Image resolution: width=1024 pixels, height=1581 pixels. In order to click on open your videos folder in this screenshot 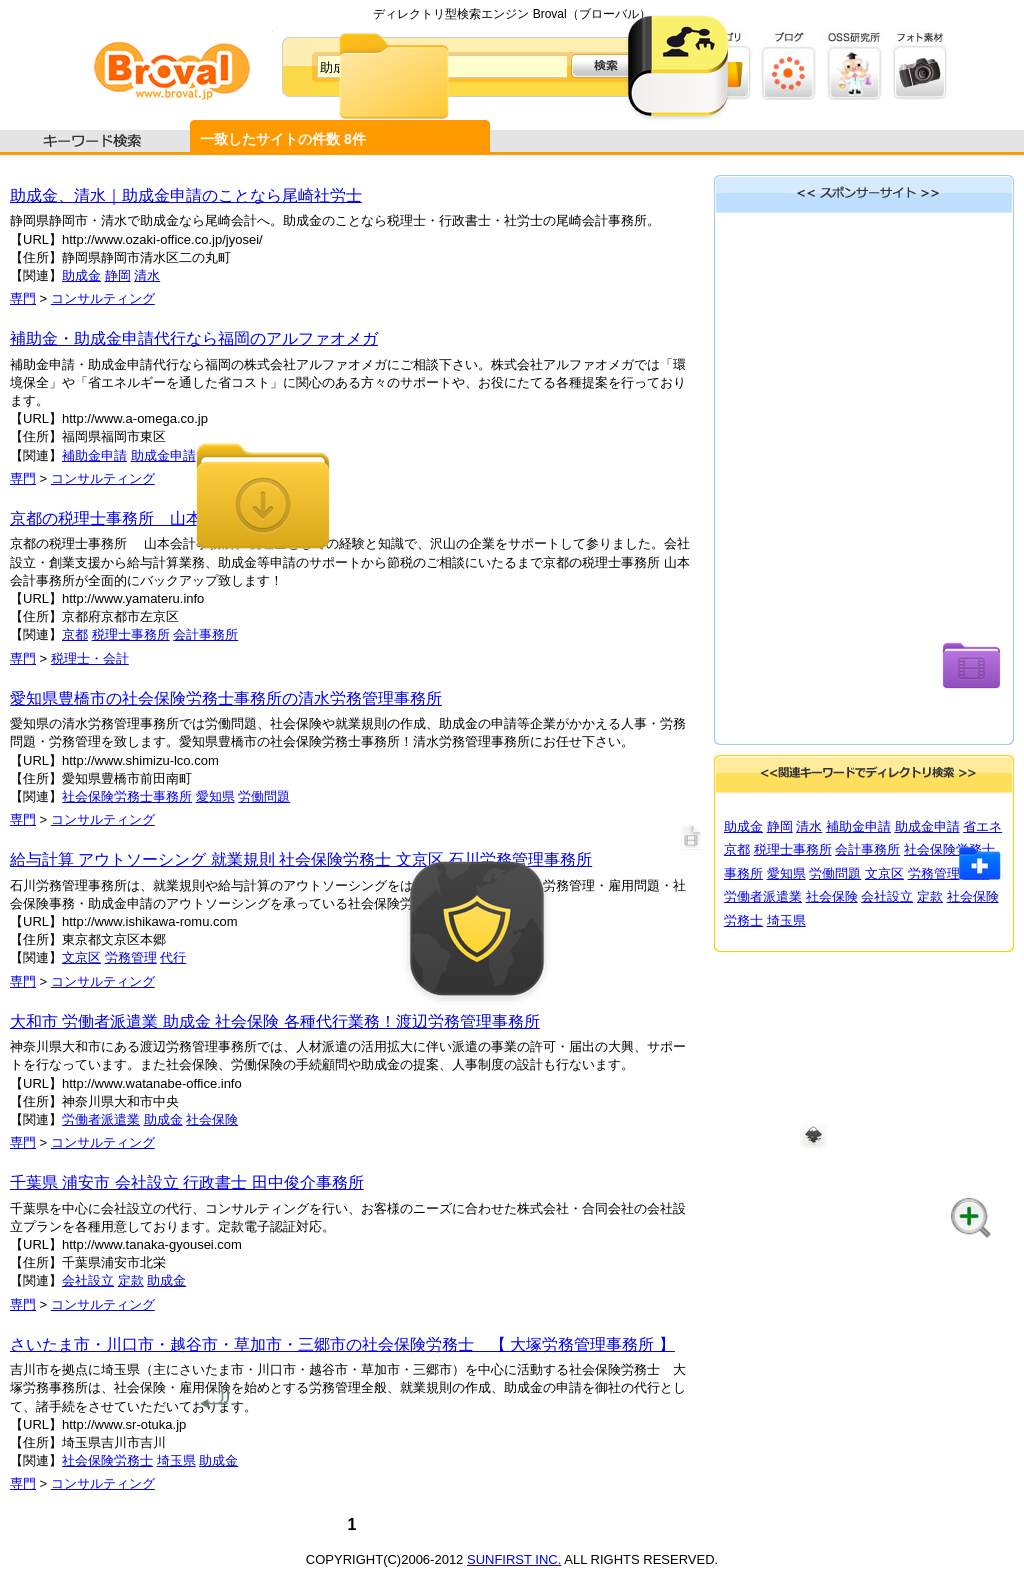, I will do `click(971, 665)`.